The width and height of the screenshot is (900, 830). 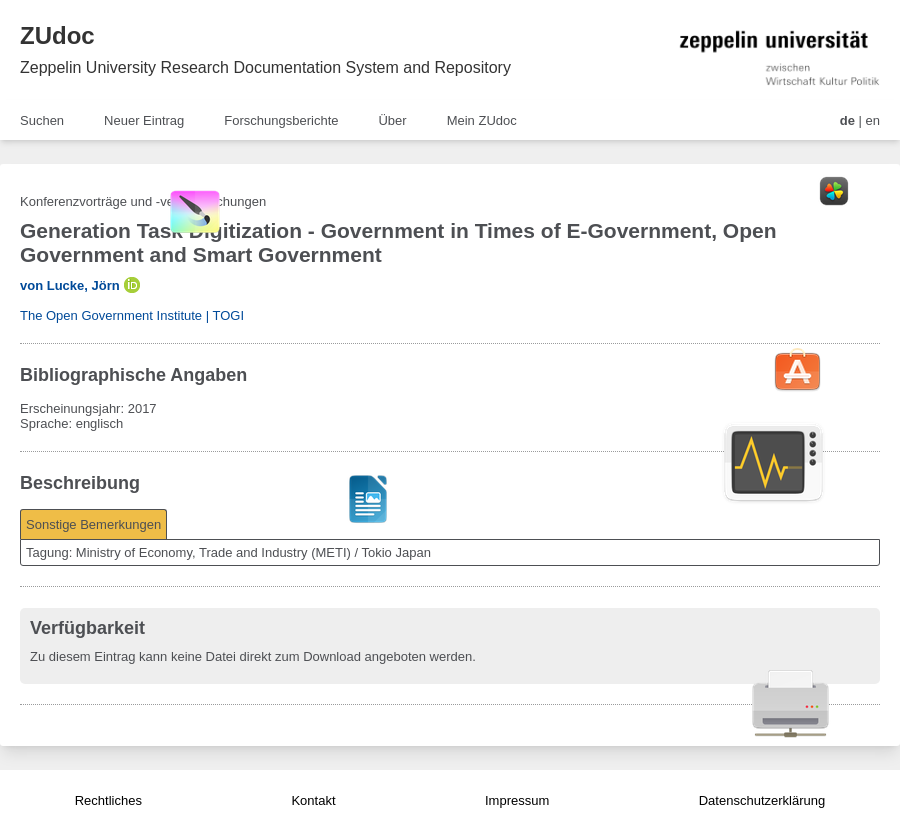 What do you see at coordinates (834, 191) in the screenshot?
I see `launch playonlinux to run windows applications` at bounding box center [834, 191].